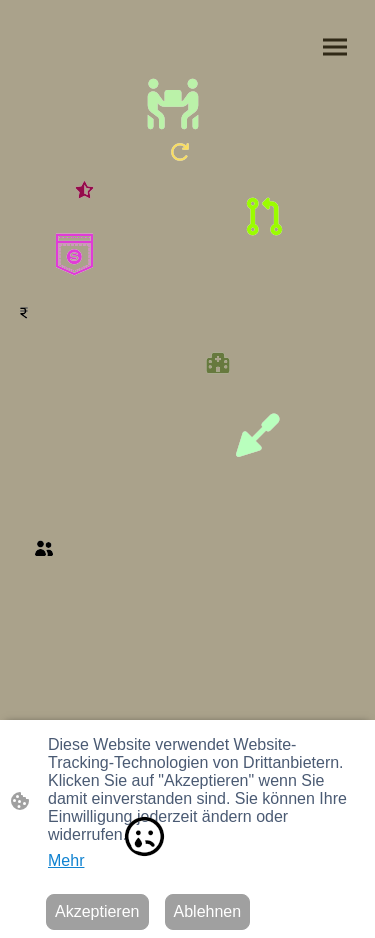 The height and width of the screenshot is (938, 375). What do you see at coordinates (44, 548) in the screenshot?
I see `view group members` at bounding box center [44, 548].